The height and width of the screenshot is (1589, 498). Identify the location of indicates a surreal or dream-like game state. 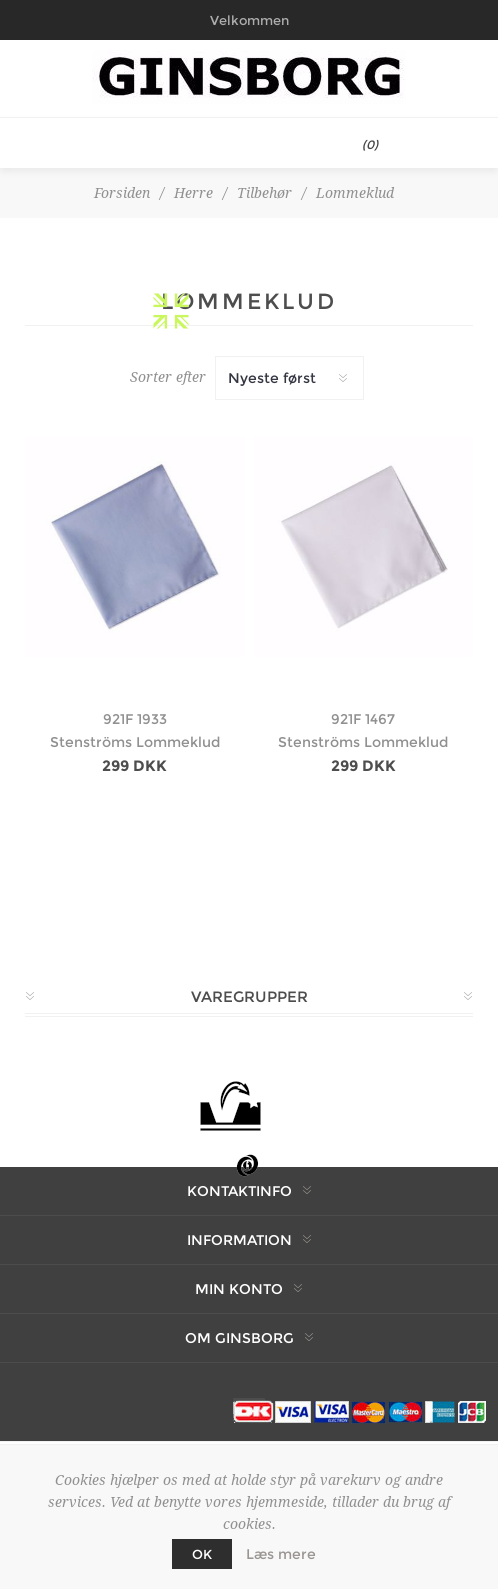
(247, 1165).